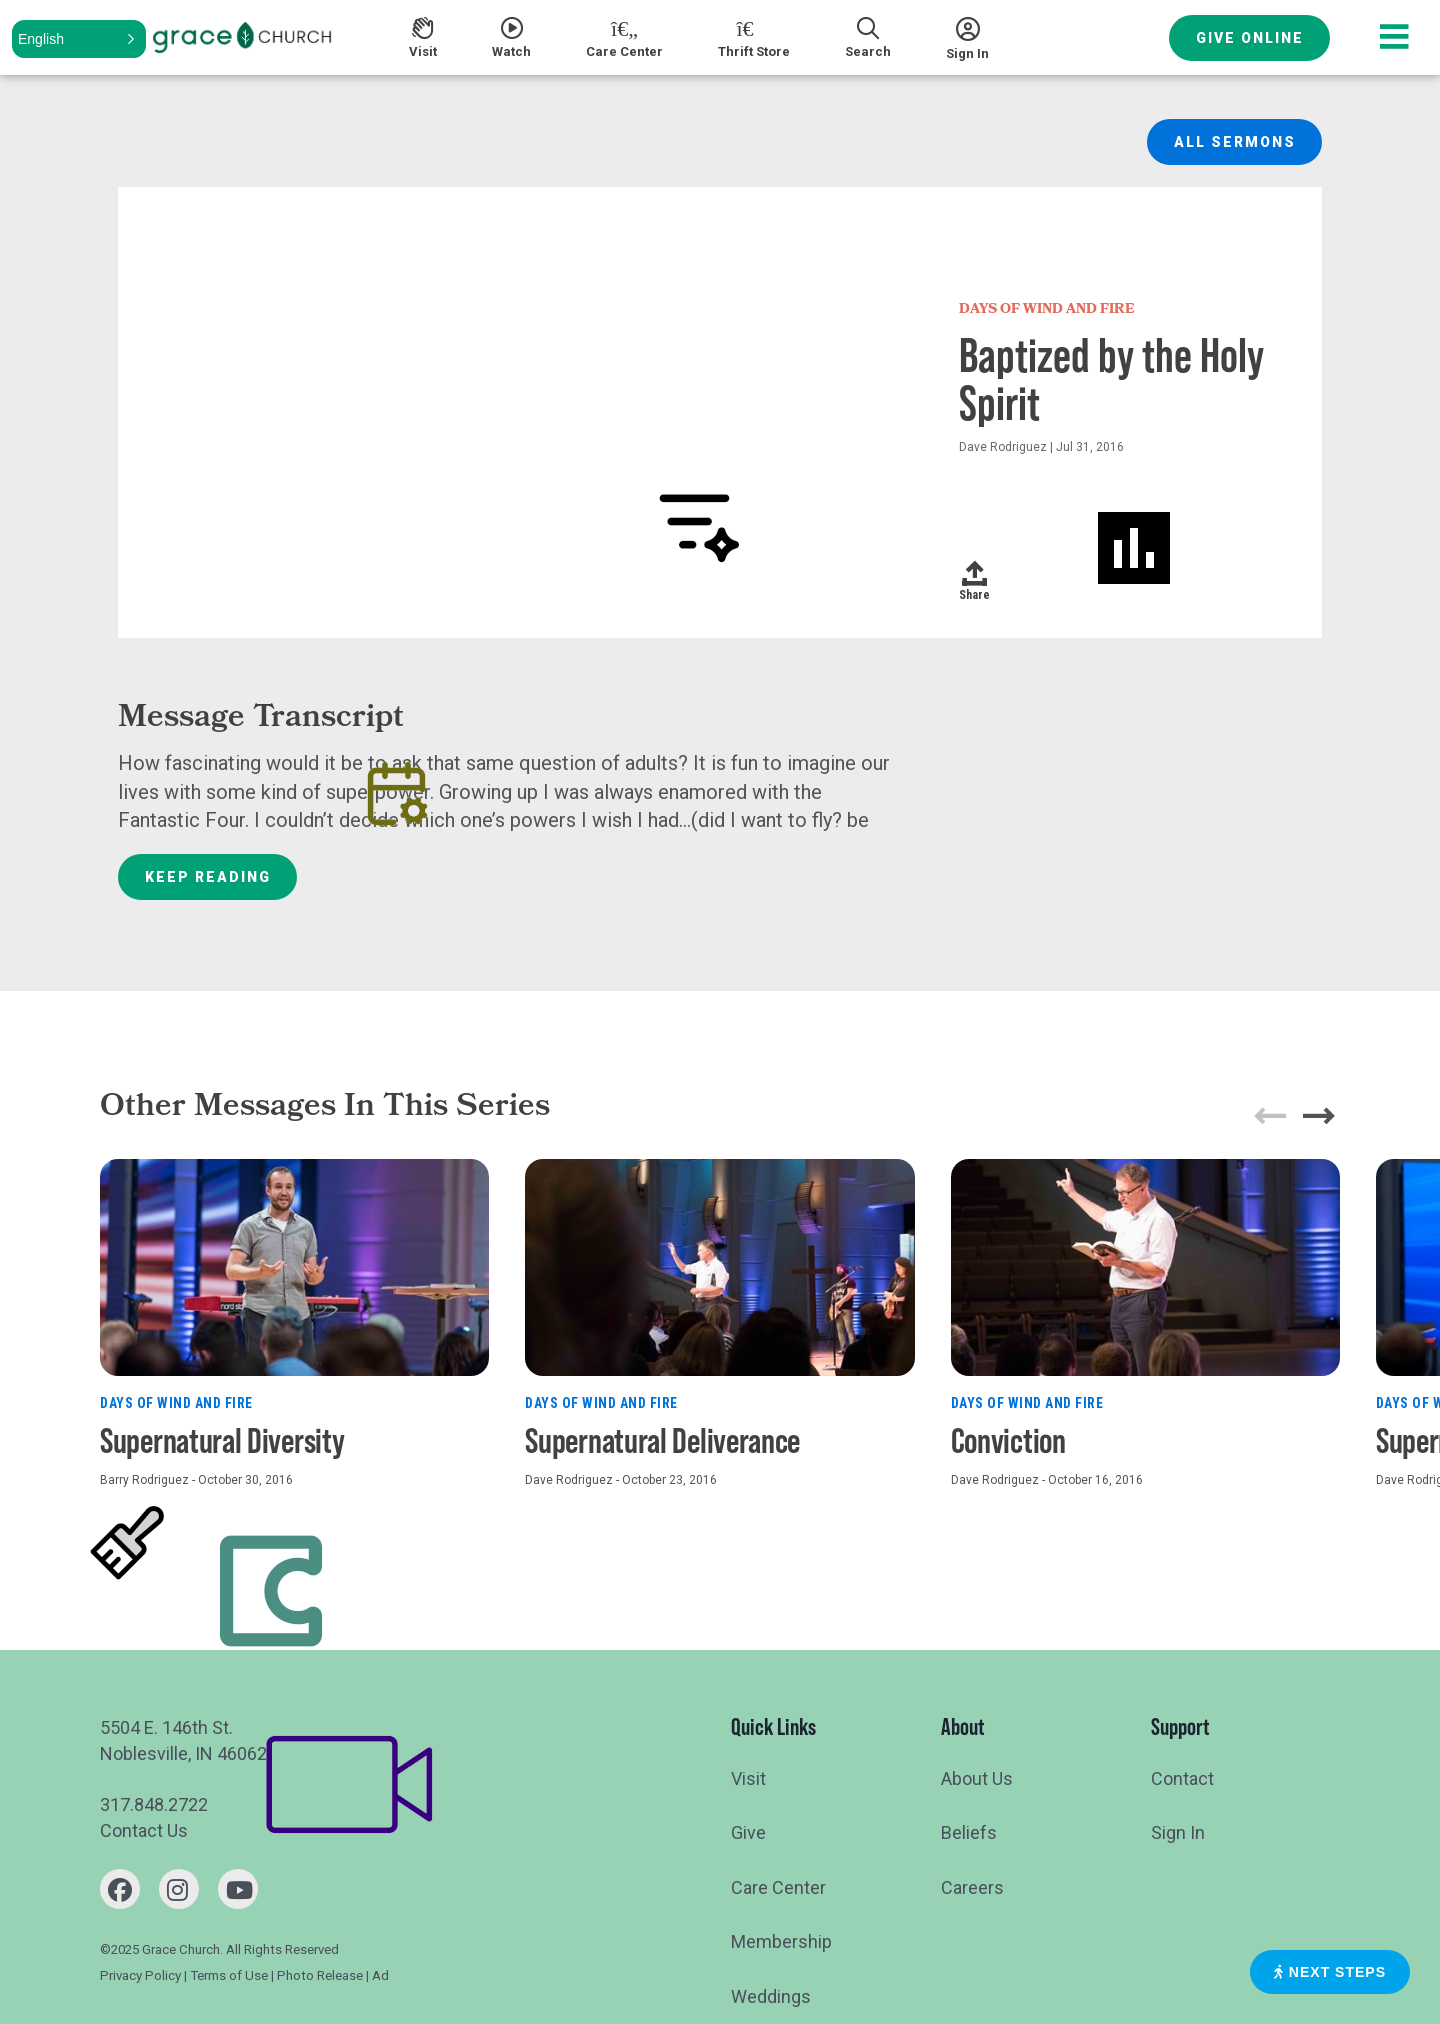 Image resolution: width=1440 pixels, height=2024 pixels. Describe the element at coordinates (128, 1541) in the screenshot. I see `access painting or drawing tools` at that location.